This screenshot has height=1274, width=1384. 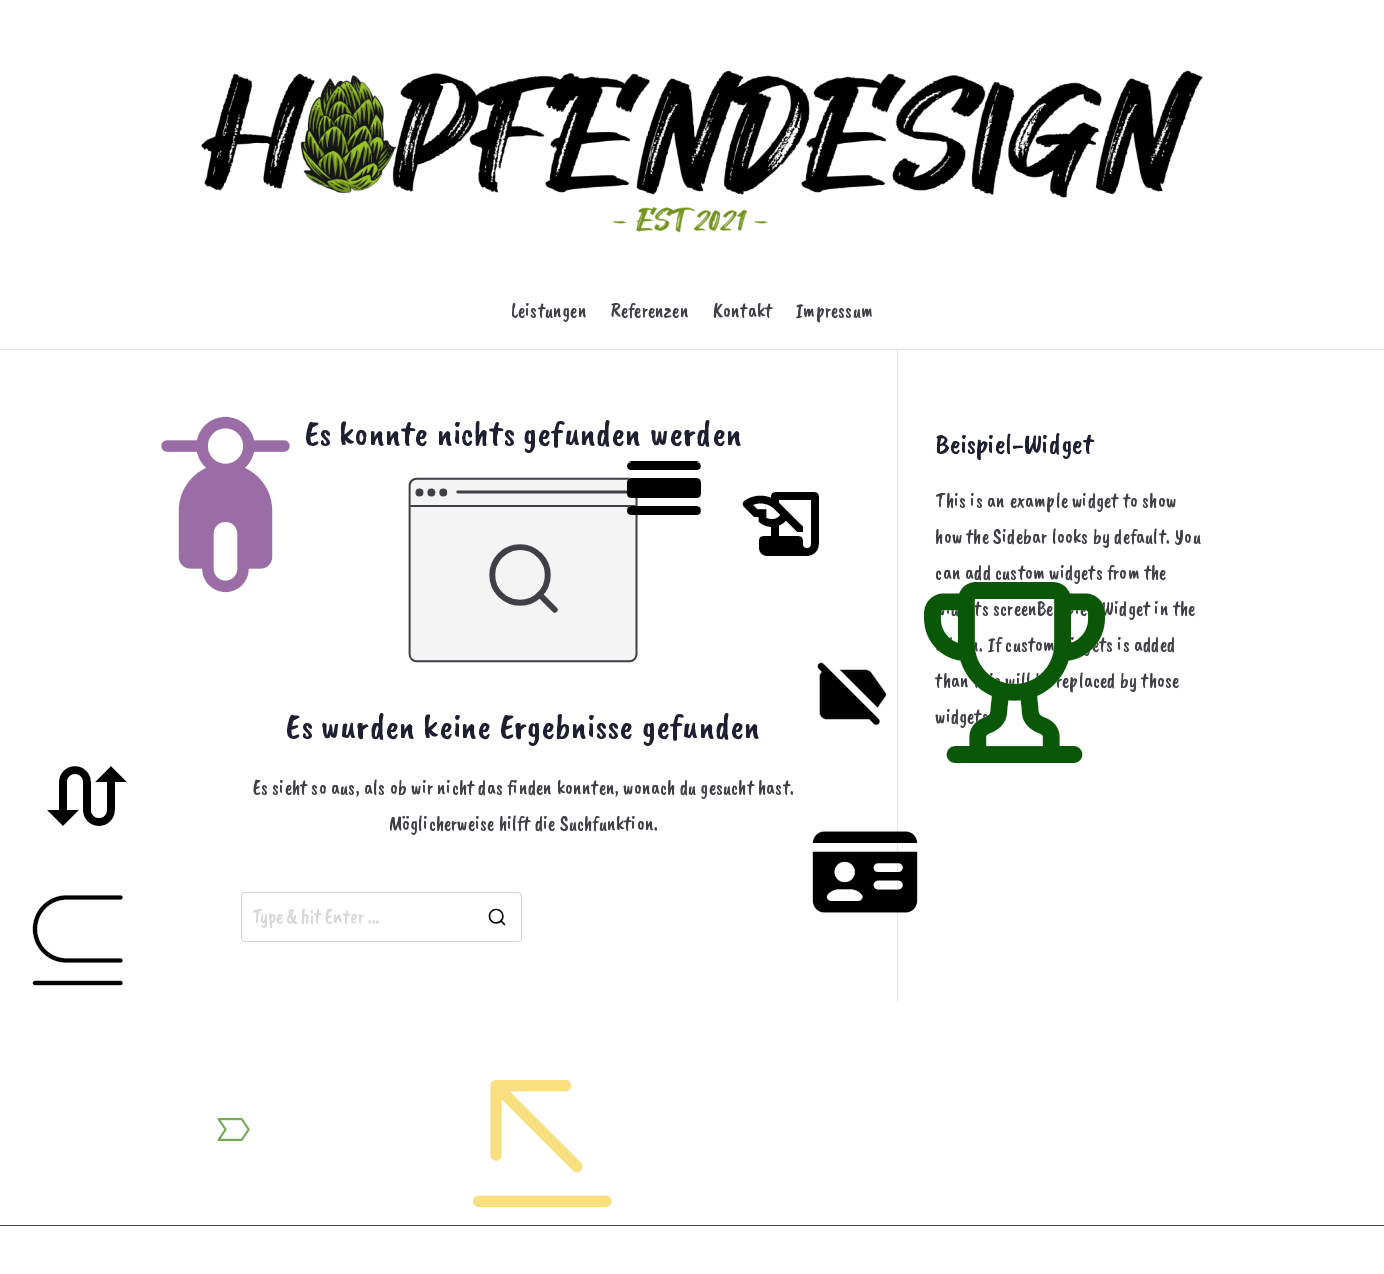 I want to click on switch to daily calendar view, so click(x=664, y=486).